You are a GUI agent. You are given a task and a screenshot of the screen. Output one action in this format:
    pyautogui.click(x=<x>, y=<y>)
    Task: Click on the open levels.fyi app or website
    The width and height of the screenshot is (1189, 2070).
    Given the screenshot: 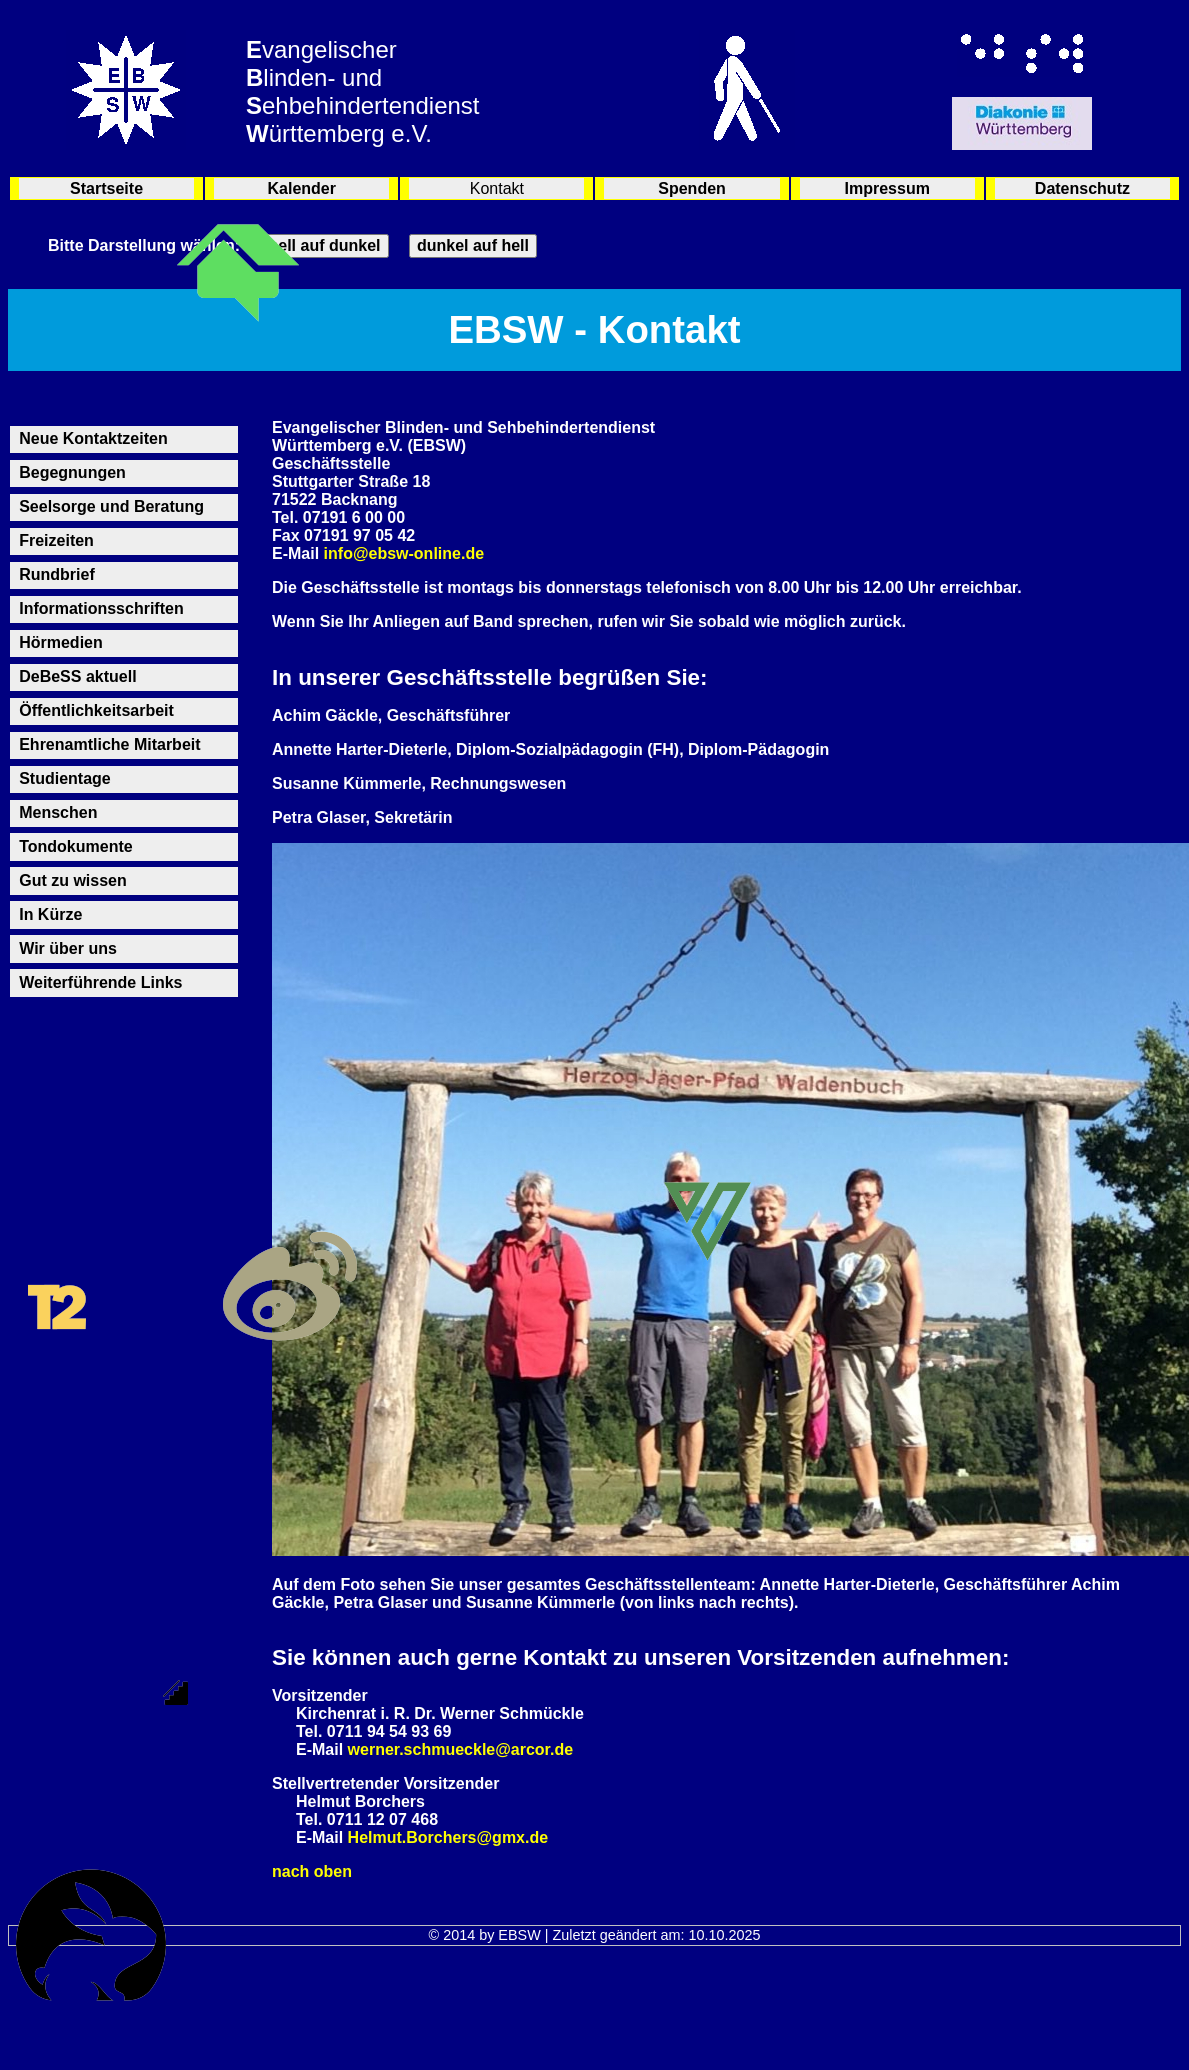 What is the action you would take?
    pyautogui.click(x=175, y=1692)
    